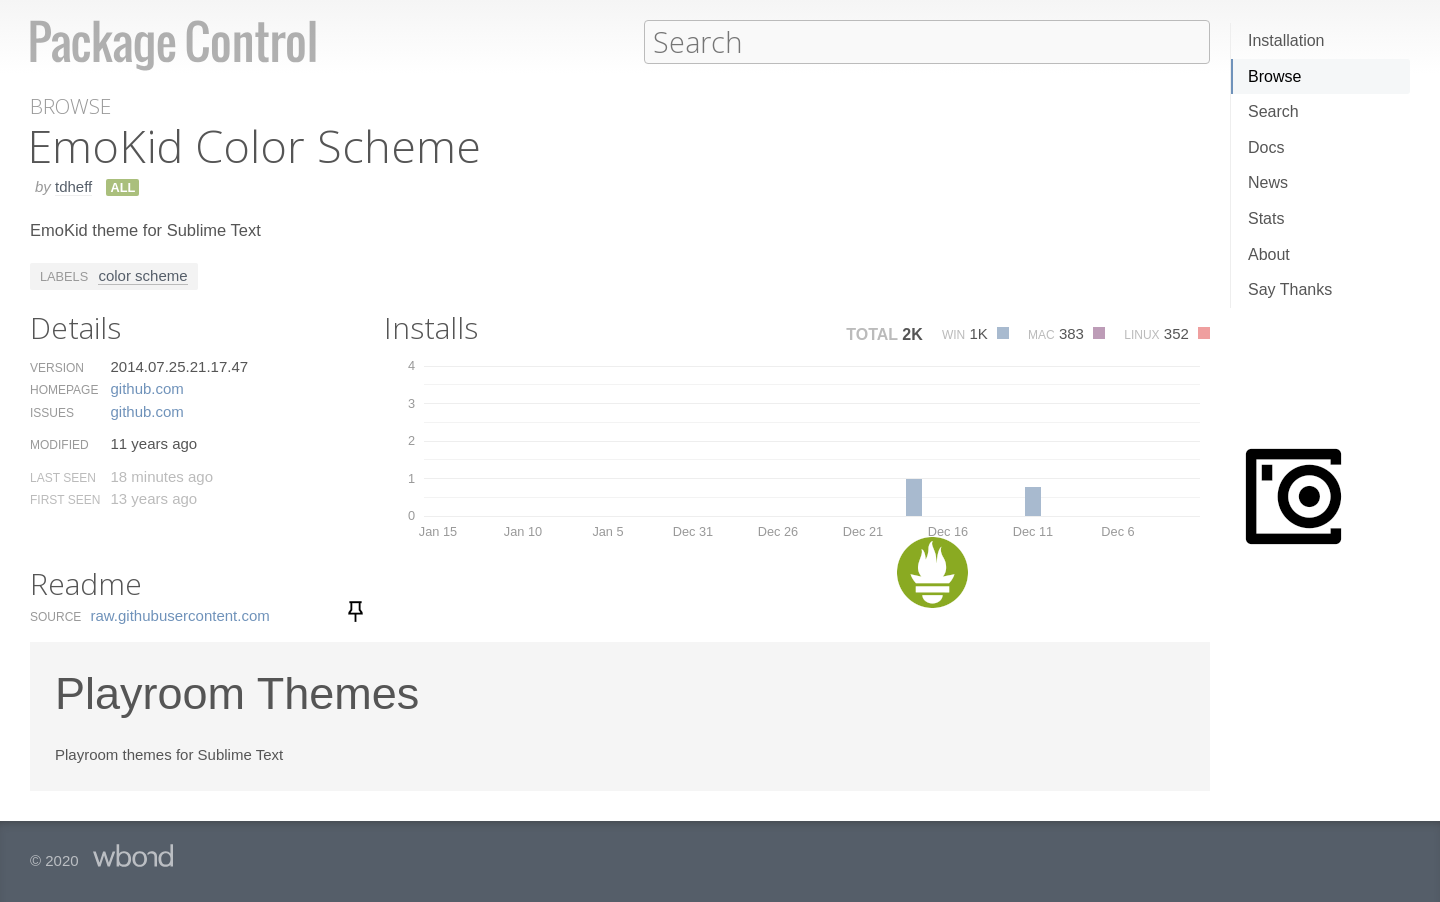  Describe the element at coordinates (355, 610) in the screenshot. I see `pin an item to keep it visible` at that location.